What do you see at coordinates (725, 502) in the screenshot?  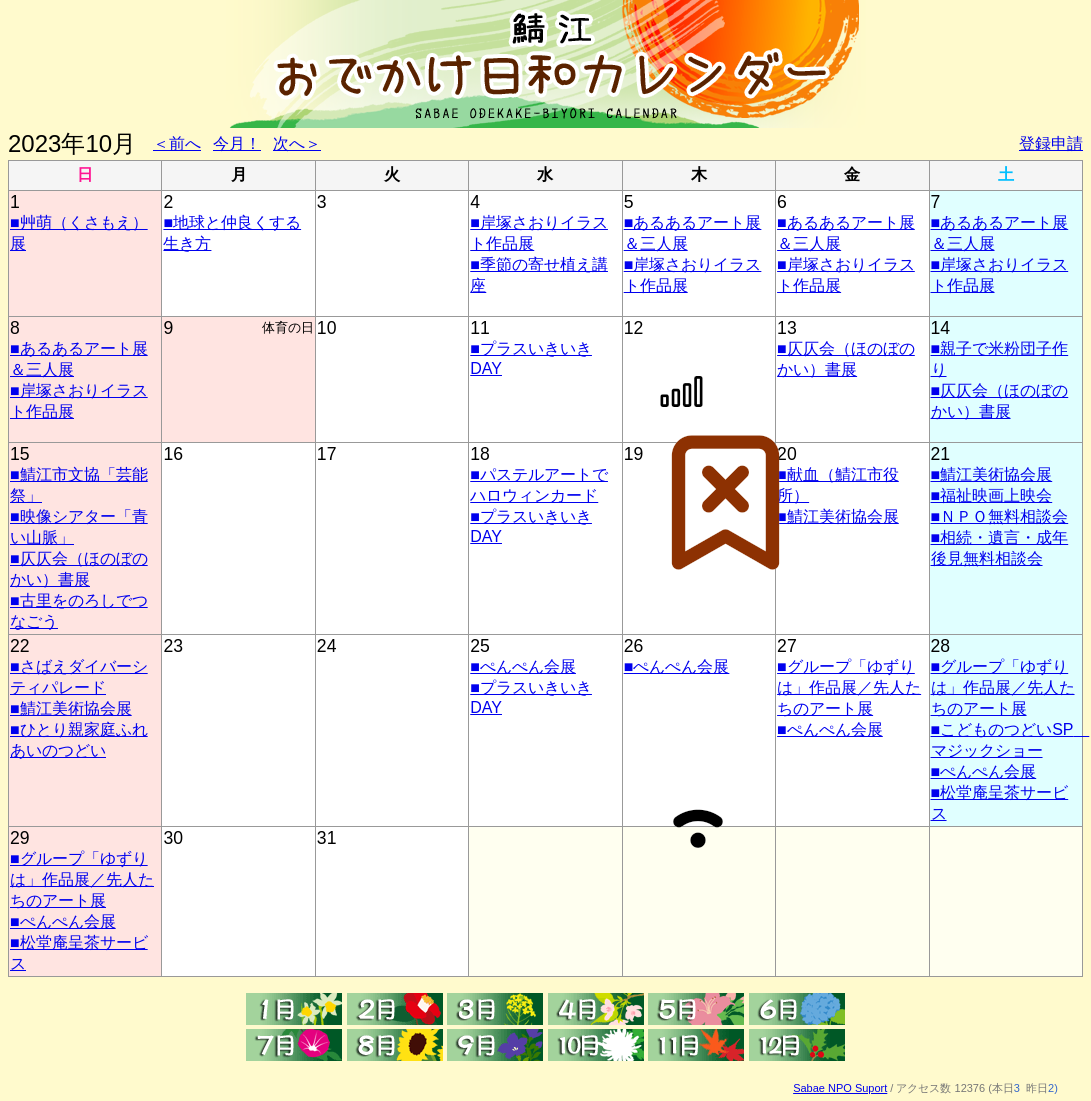 I see `remove a bookmark` at bounding box center [725, 502].